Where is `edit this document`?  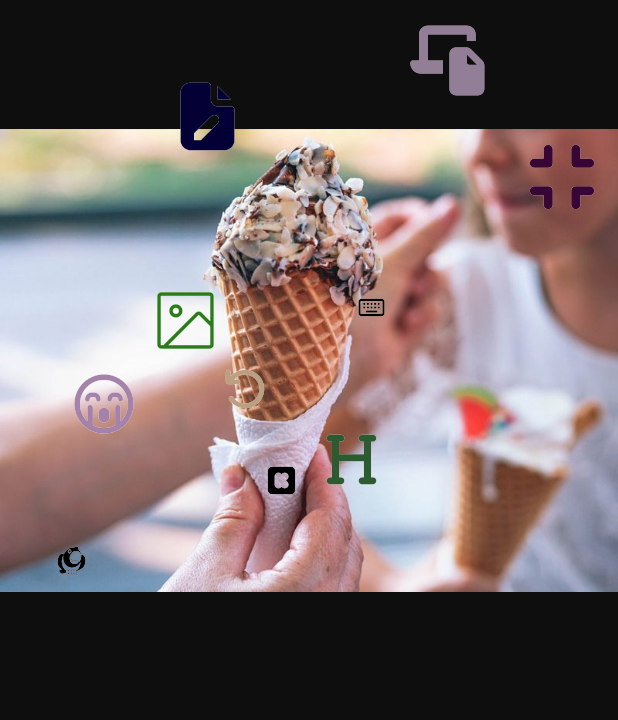 edit this document is located at coordinates (207, 116).